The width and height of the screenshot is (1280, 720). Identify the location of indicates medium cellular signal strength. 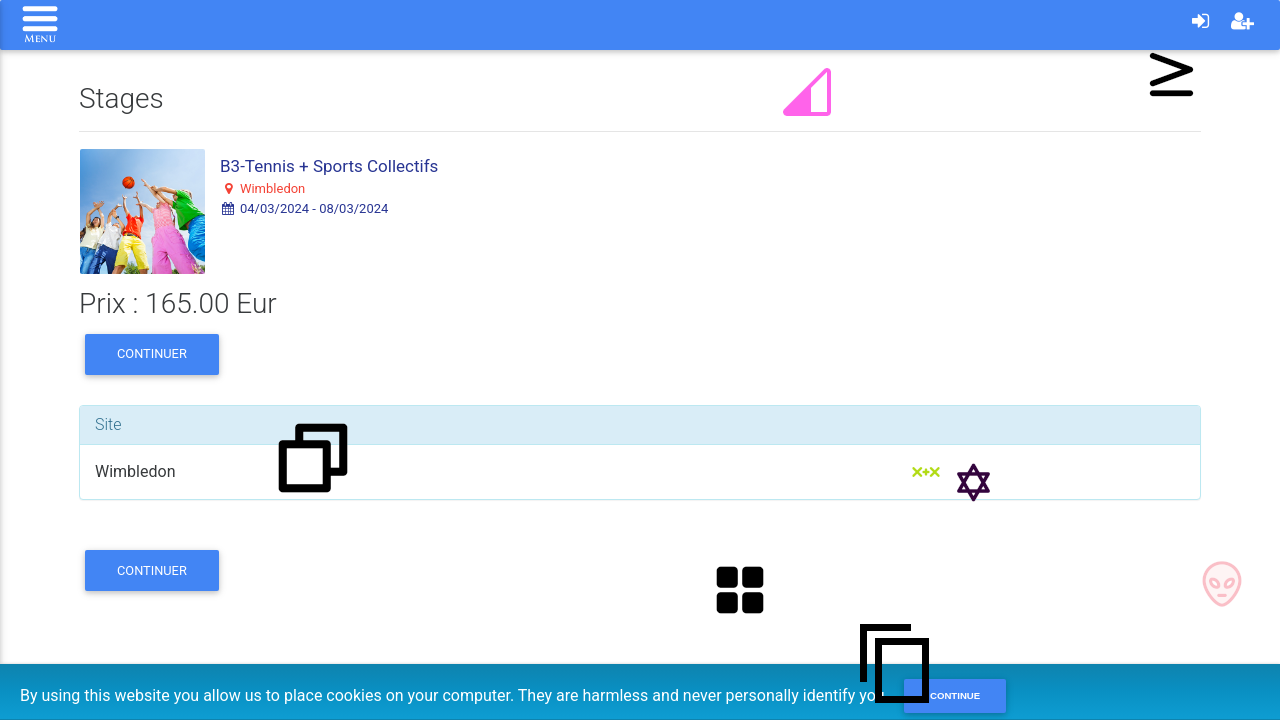
(811, 94).